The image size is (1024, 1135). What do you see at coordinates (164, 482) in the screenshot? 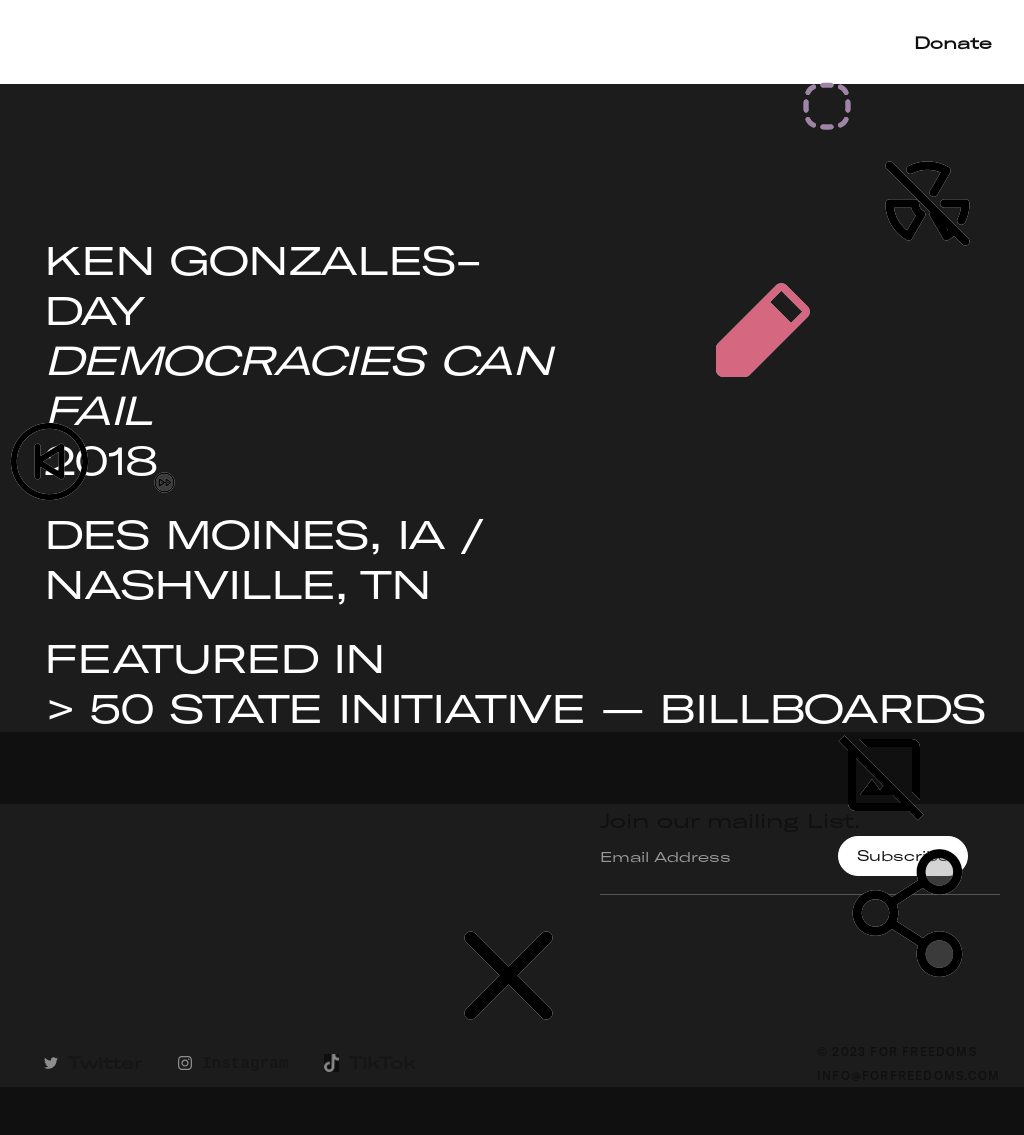
I see `fast forward media playback` at bounding box center [164, 482].